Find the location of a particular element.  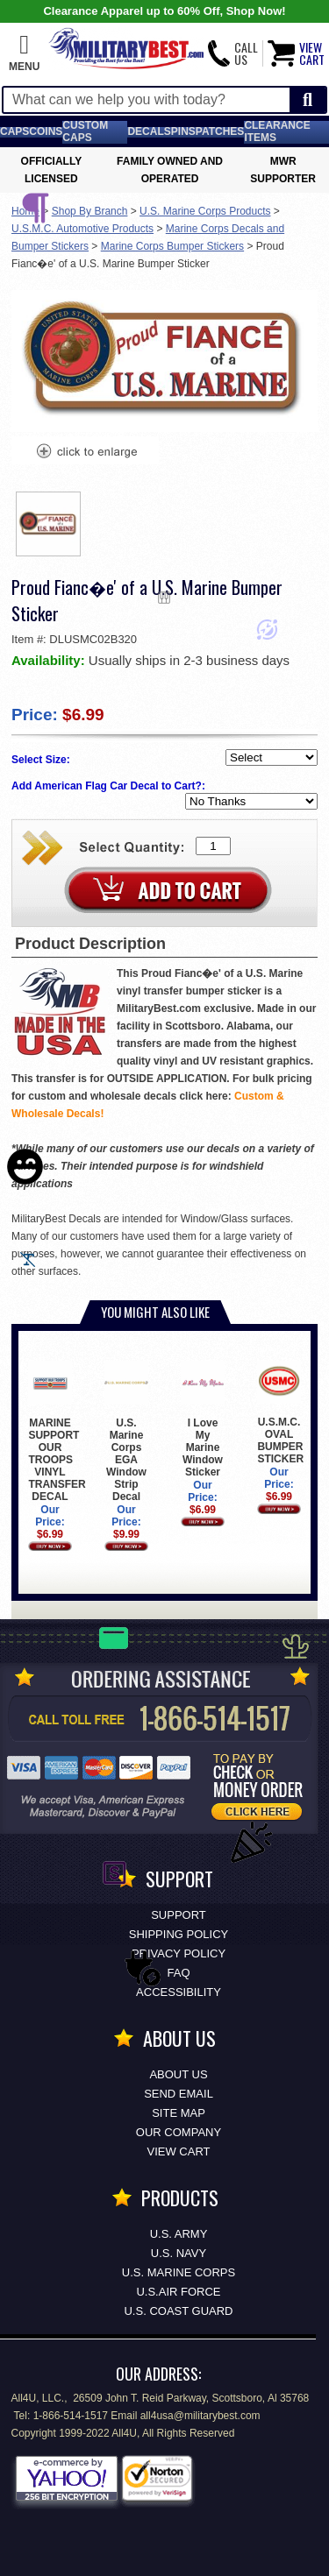

indicates a celebration or achievement is located at coordinates (249, 1844).